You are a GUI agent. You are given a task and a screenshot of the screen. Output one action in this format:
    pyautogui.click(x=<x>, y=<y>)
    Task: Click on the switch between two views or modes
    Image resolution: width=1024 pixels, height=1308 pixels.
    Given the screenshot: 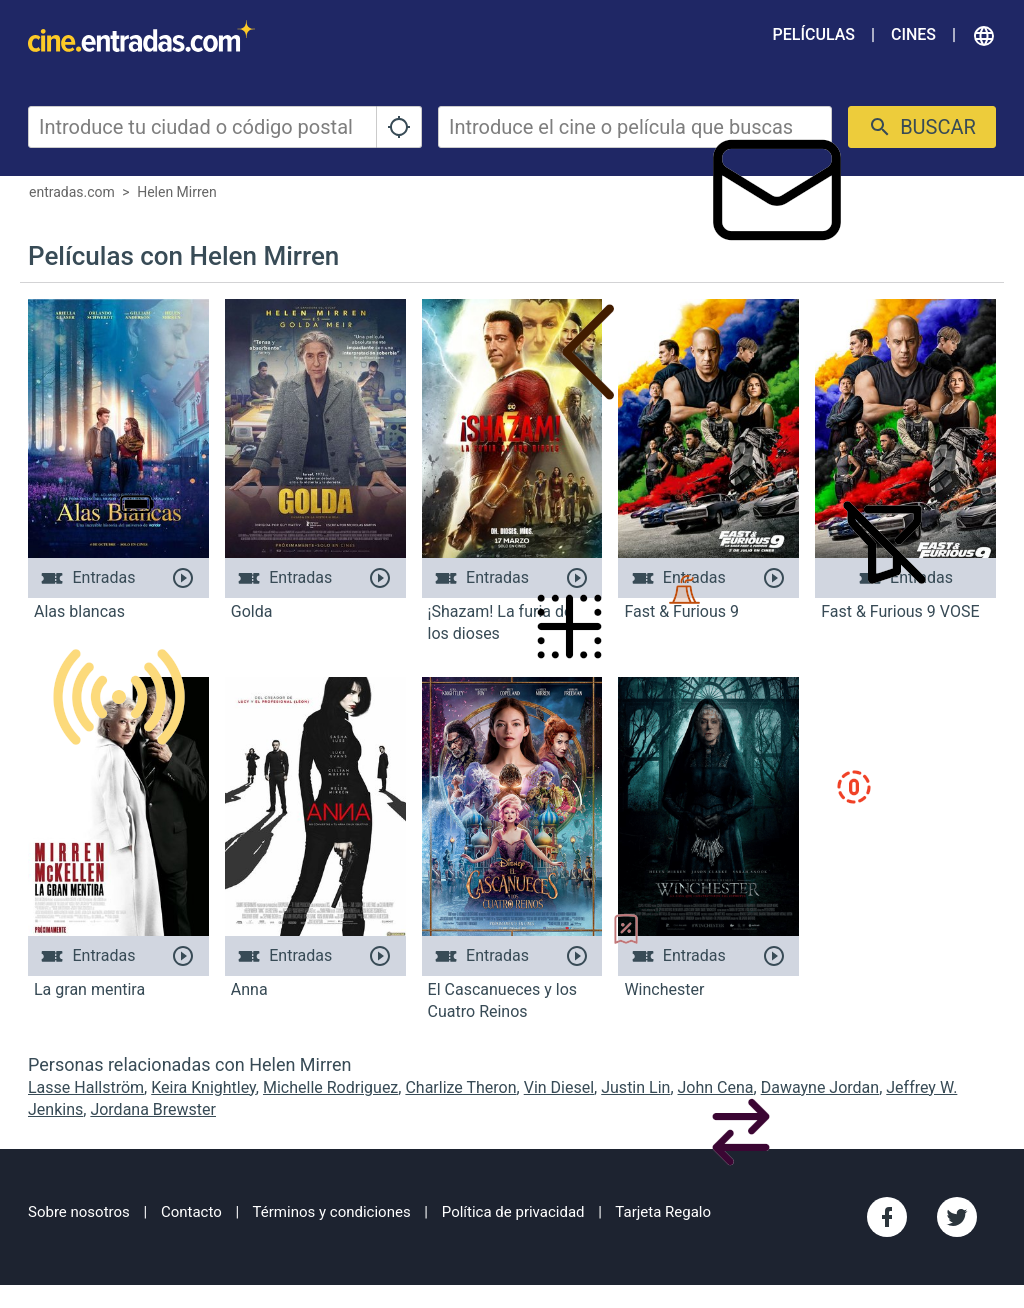 What is the action you would take?
    pyautogui.click(x=741, y=1132)
    